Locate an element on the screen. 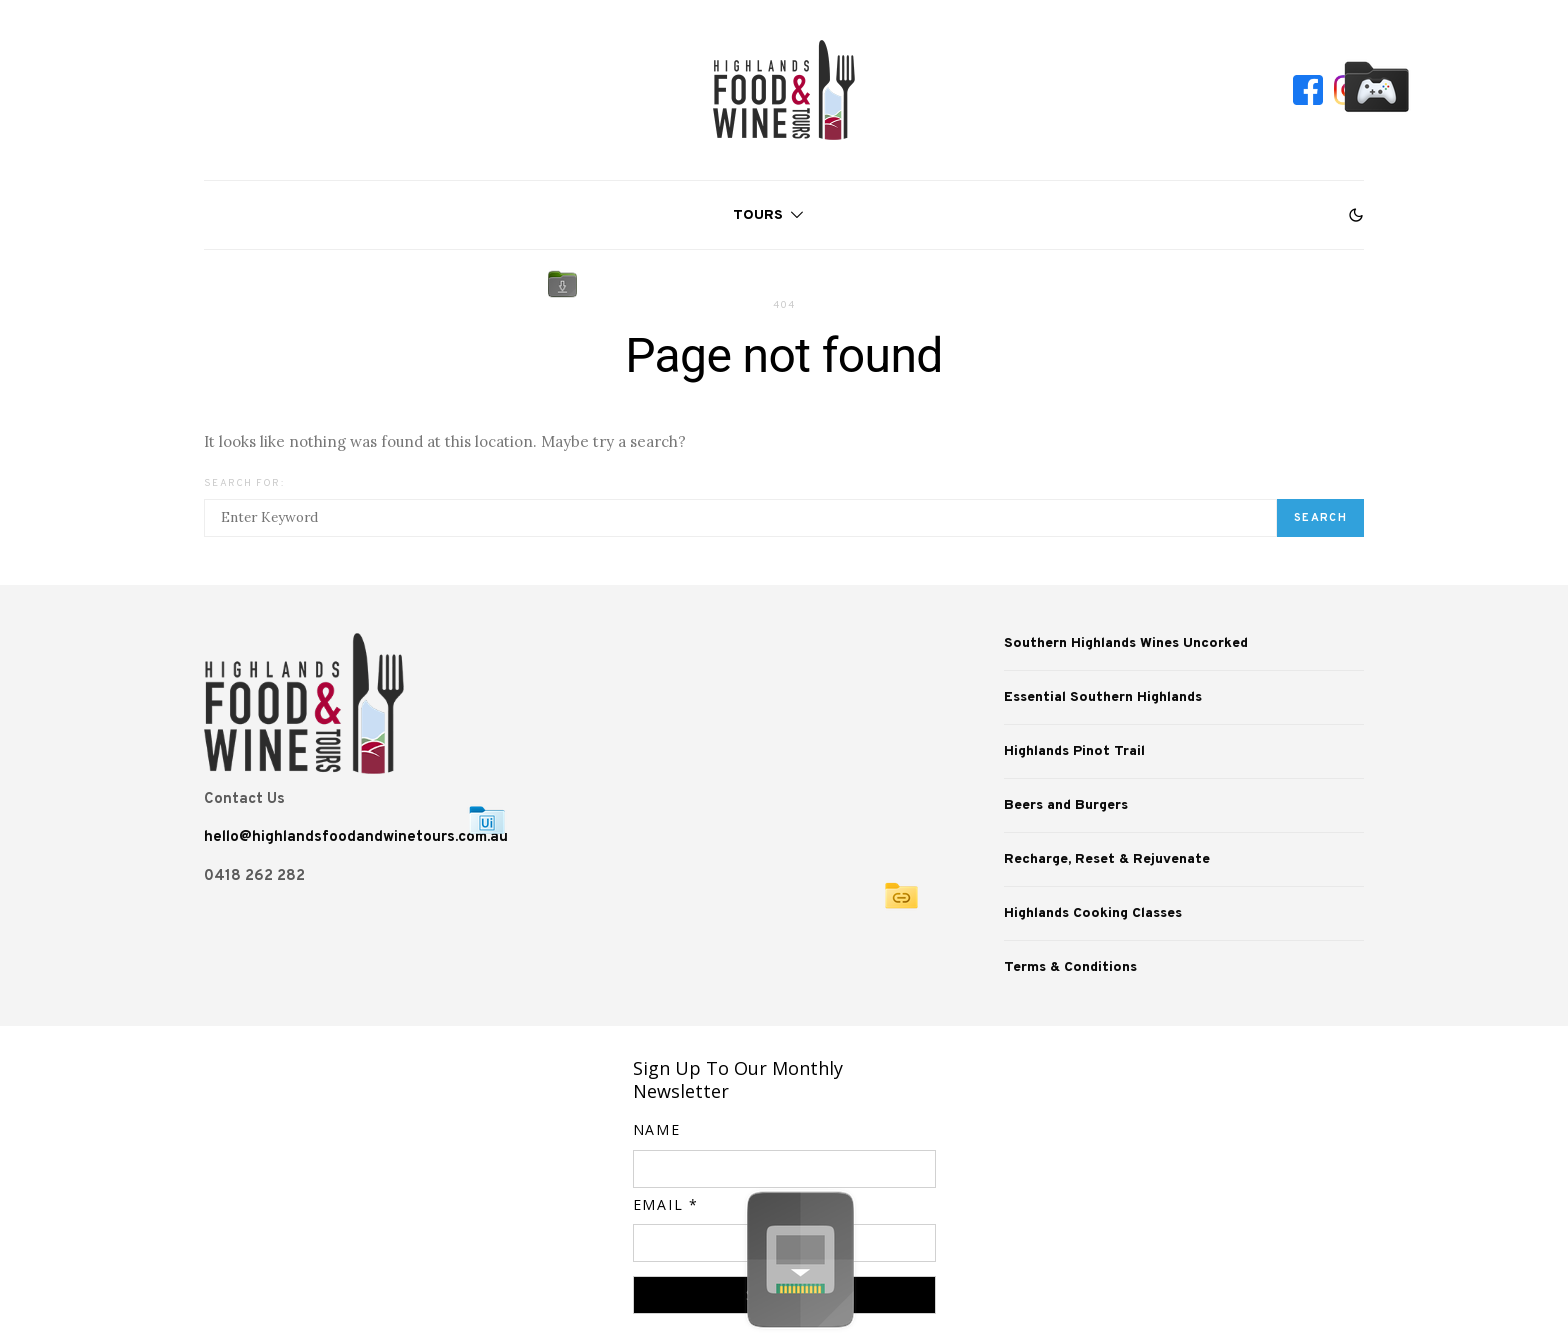 This screenshot has height=1339, width=1568. folder containing UiPath automation projects is located at coordinates (487, 821).